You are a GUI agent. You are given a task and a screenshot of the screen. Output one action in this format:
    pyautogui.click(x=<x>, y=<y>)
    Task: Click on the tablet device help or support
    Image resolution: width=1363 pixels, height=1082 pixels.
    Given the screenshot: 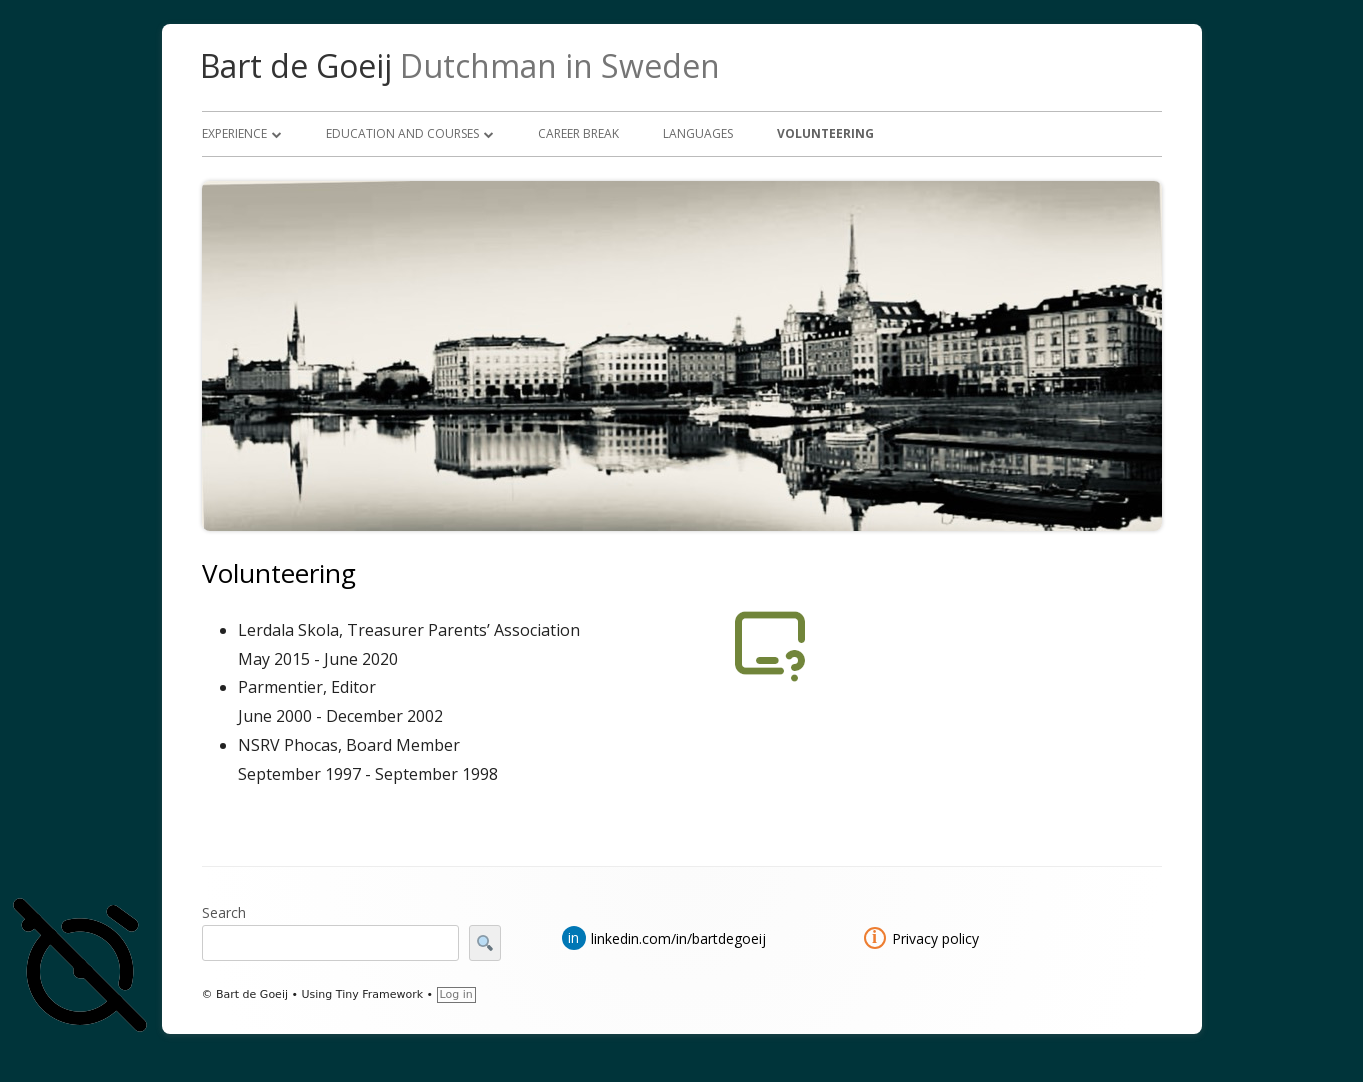 What is the action you would take?
    pyautogui.click(x=770, y=643)
    